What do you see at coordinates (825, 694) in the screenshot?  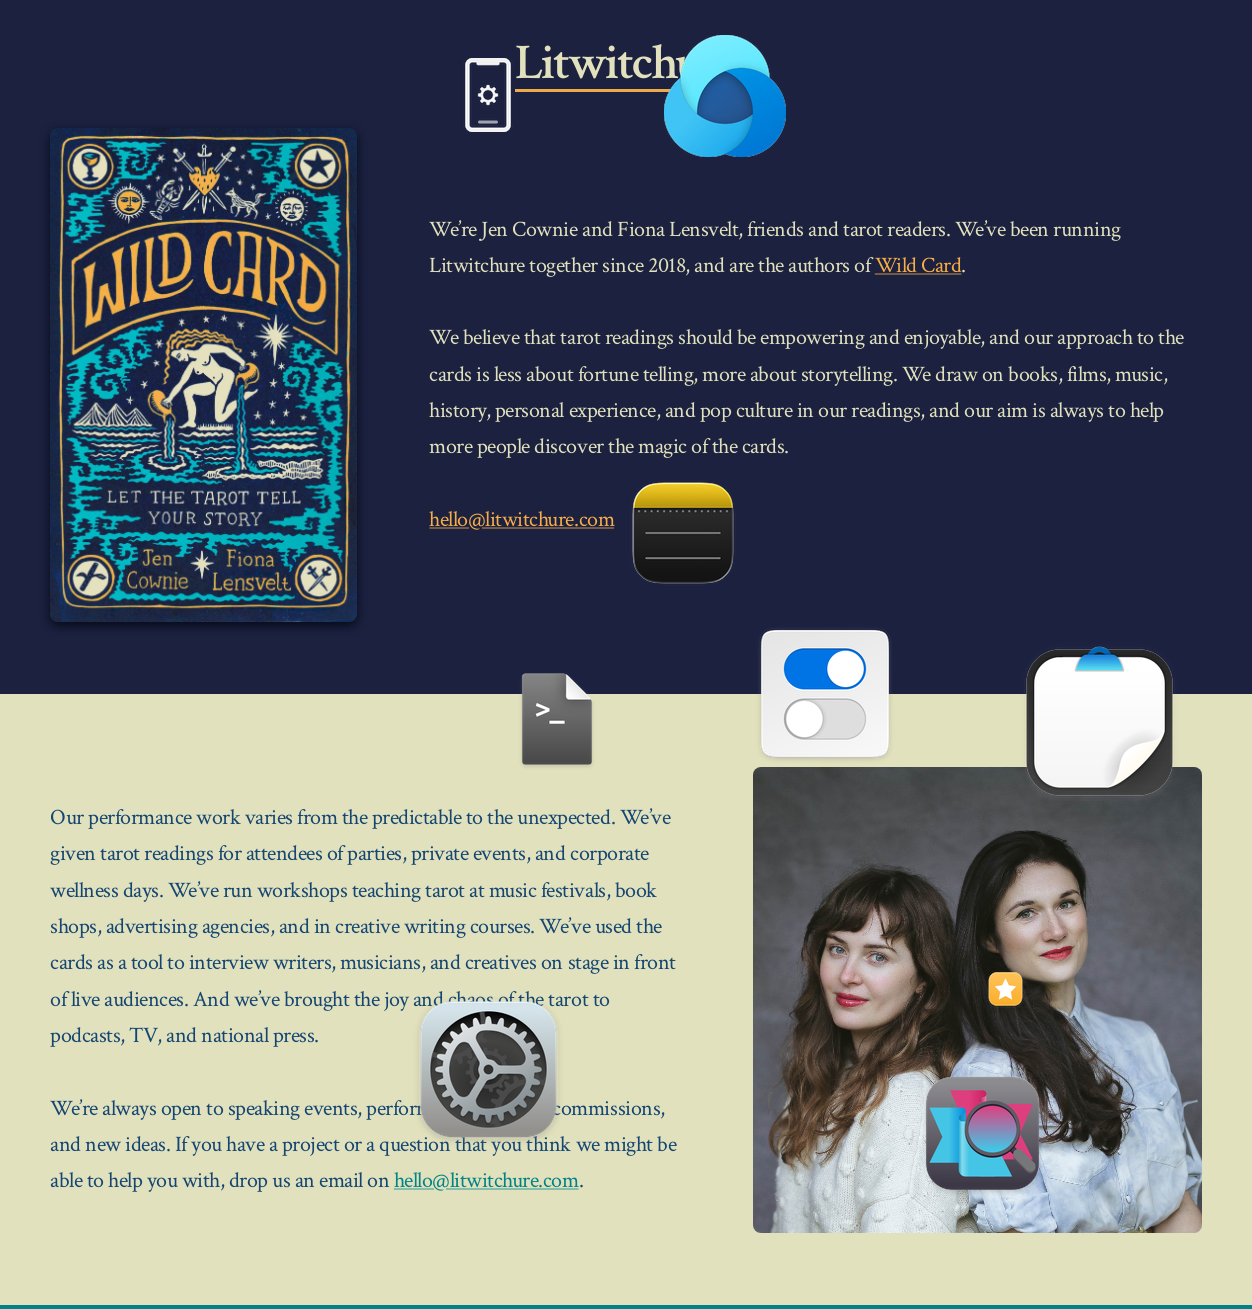 I see `open system preferences or settings` at bounding box center [825, 694].